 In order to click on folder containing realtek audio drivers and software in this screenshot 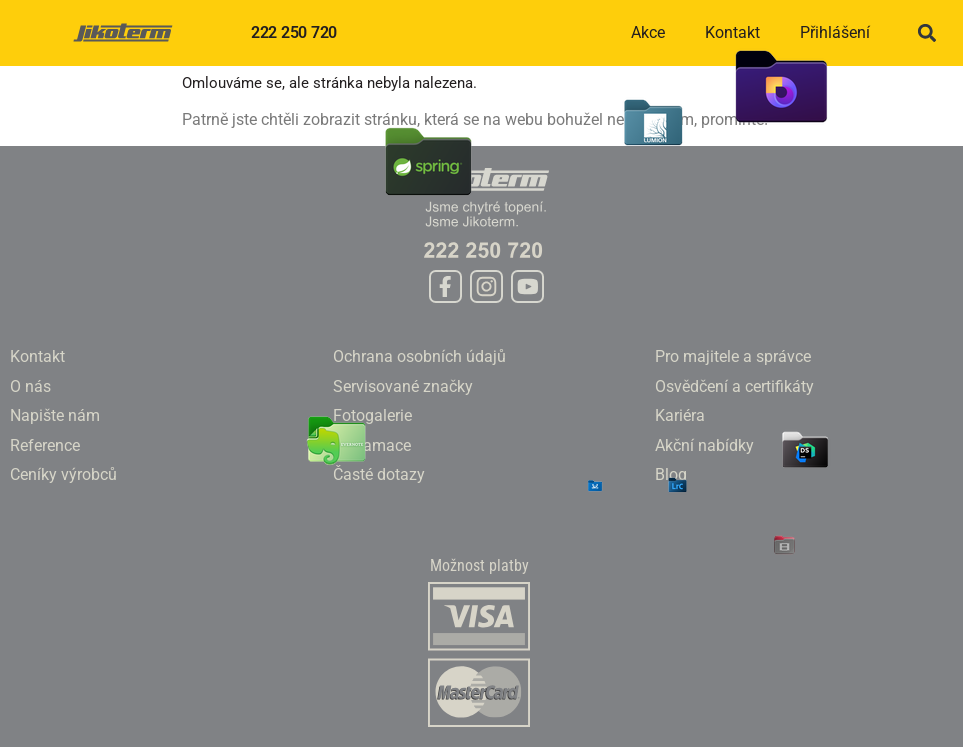, I will do `click(595, 486)`.